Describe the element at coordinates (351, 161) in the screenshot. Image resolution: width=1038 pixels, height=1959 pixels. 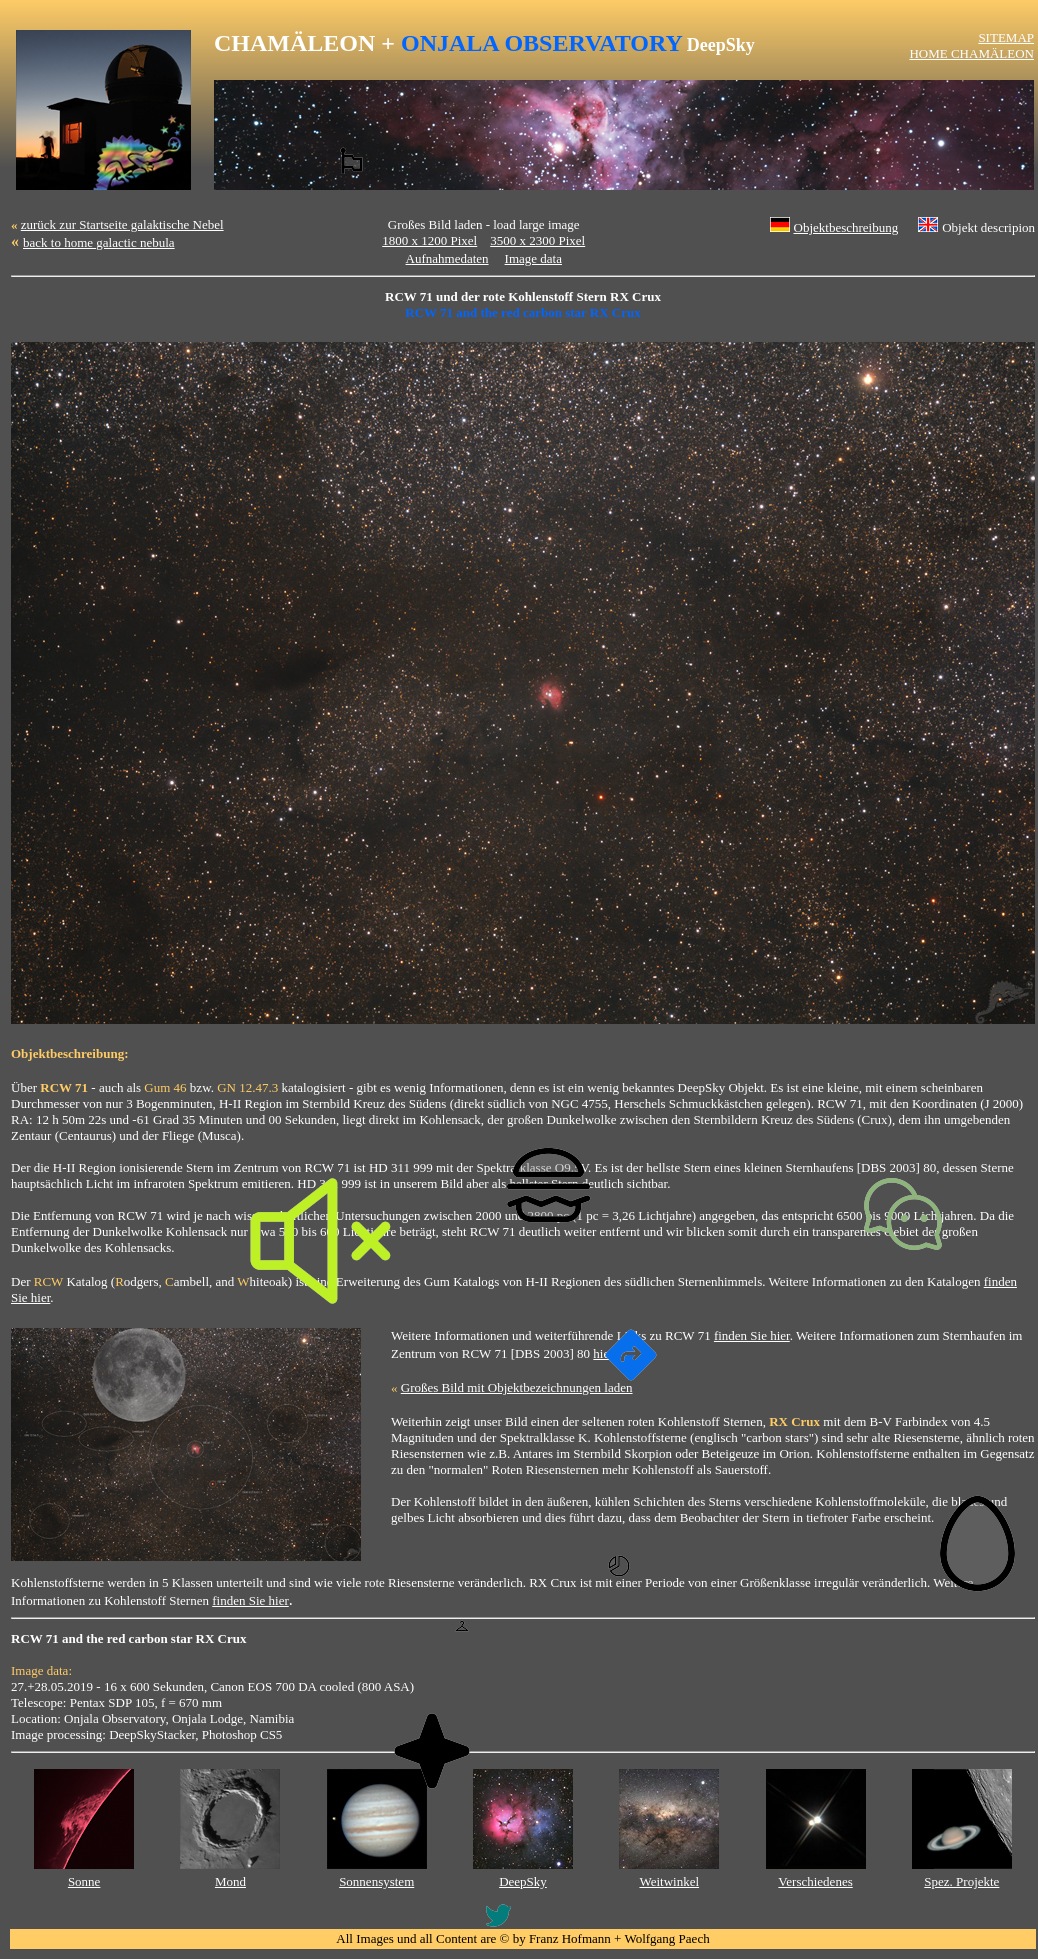
I see `add a flag emoji to your message` at that location.